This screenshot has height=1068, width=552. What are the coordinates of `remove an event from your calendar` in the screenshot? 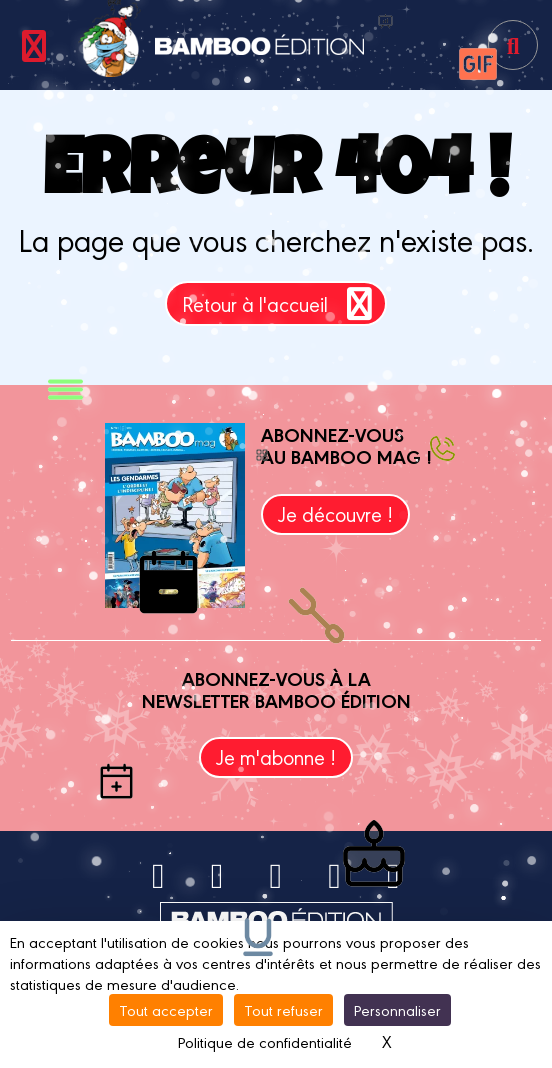 It's located at (168, 584).